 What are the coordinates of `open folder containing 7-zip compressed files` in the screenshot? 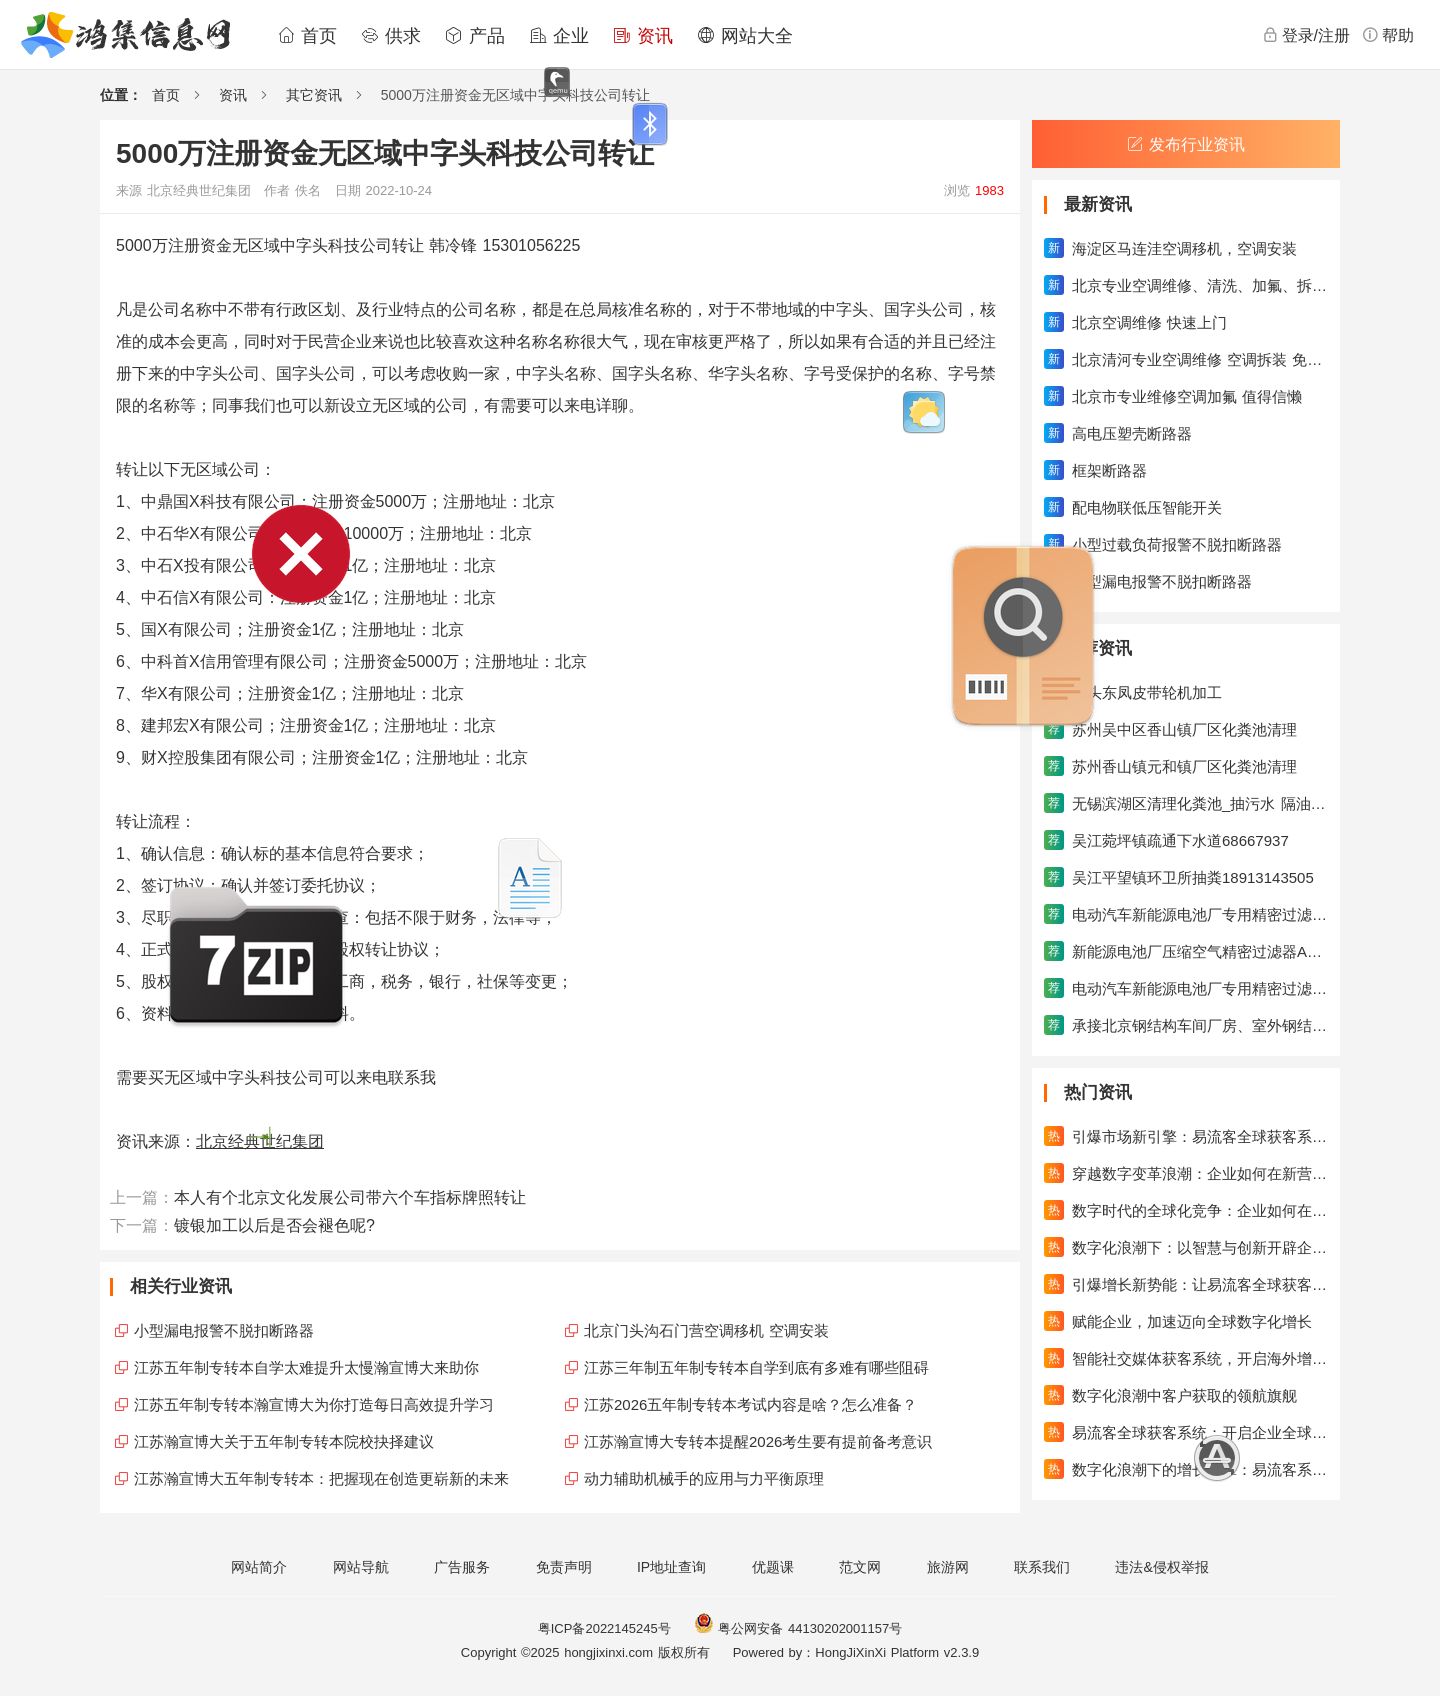 It's located at (255, 959).